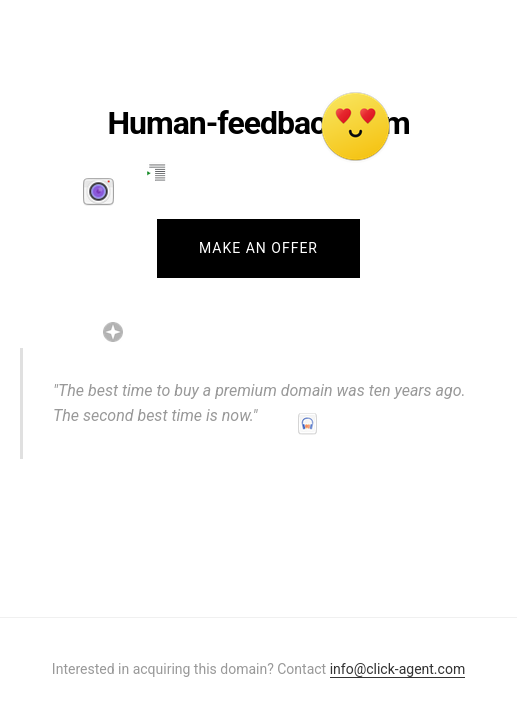 The height and width of the screenshot is (720, 517). Describe the element at coordinates (307, 423) in the screenshot. I see `open an audacity project file` at that location.